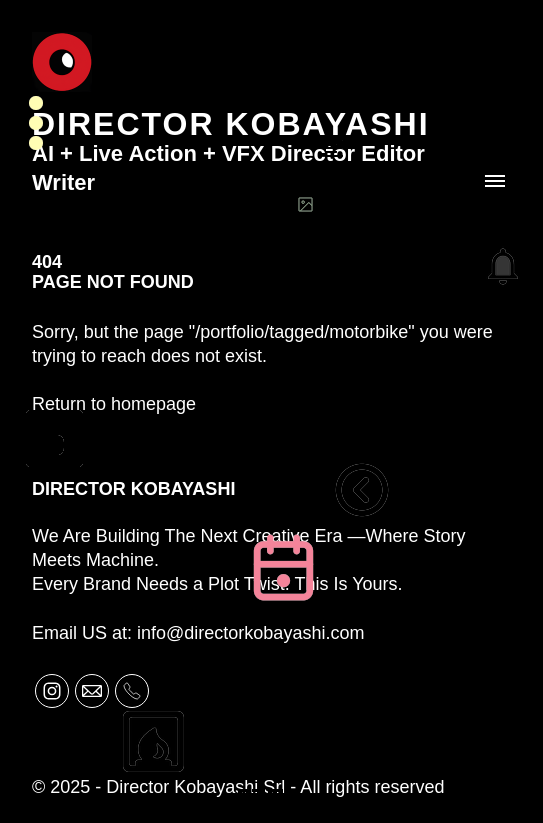 The width and height of the screenshot is (543, 823). What do you see at coordinates (153, 741) in the screenshot?
I see `access fireplace or heating controls` at bounding box center [153, 741].